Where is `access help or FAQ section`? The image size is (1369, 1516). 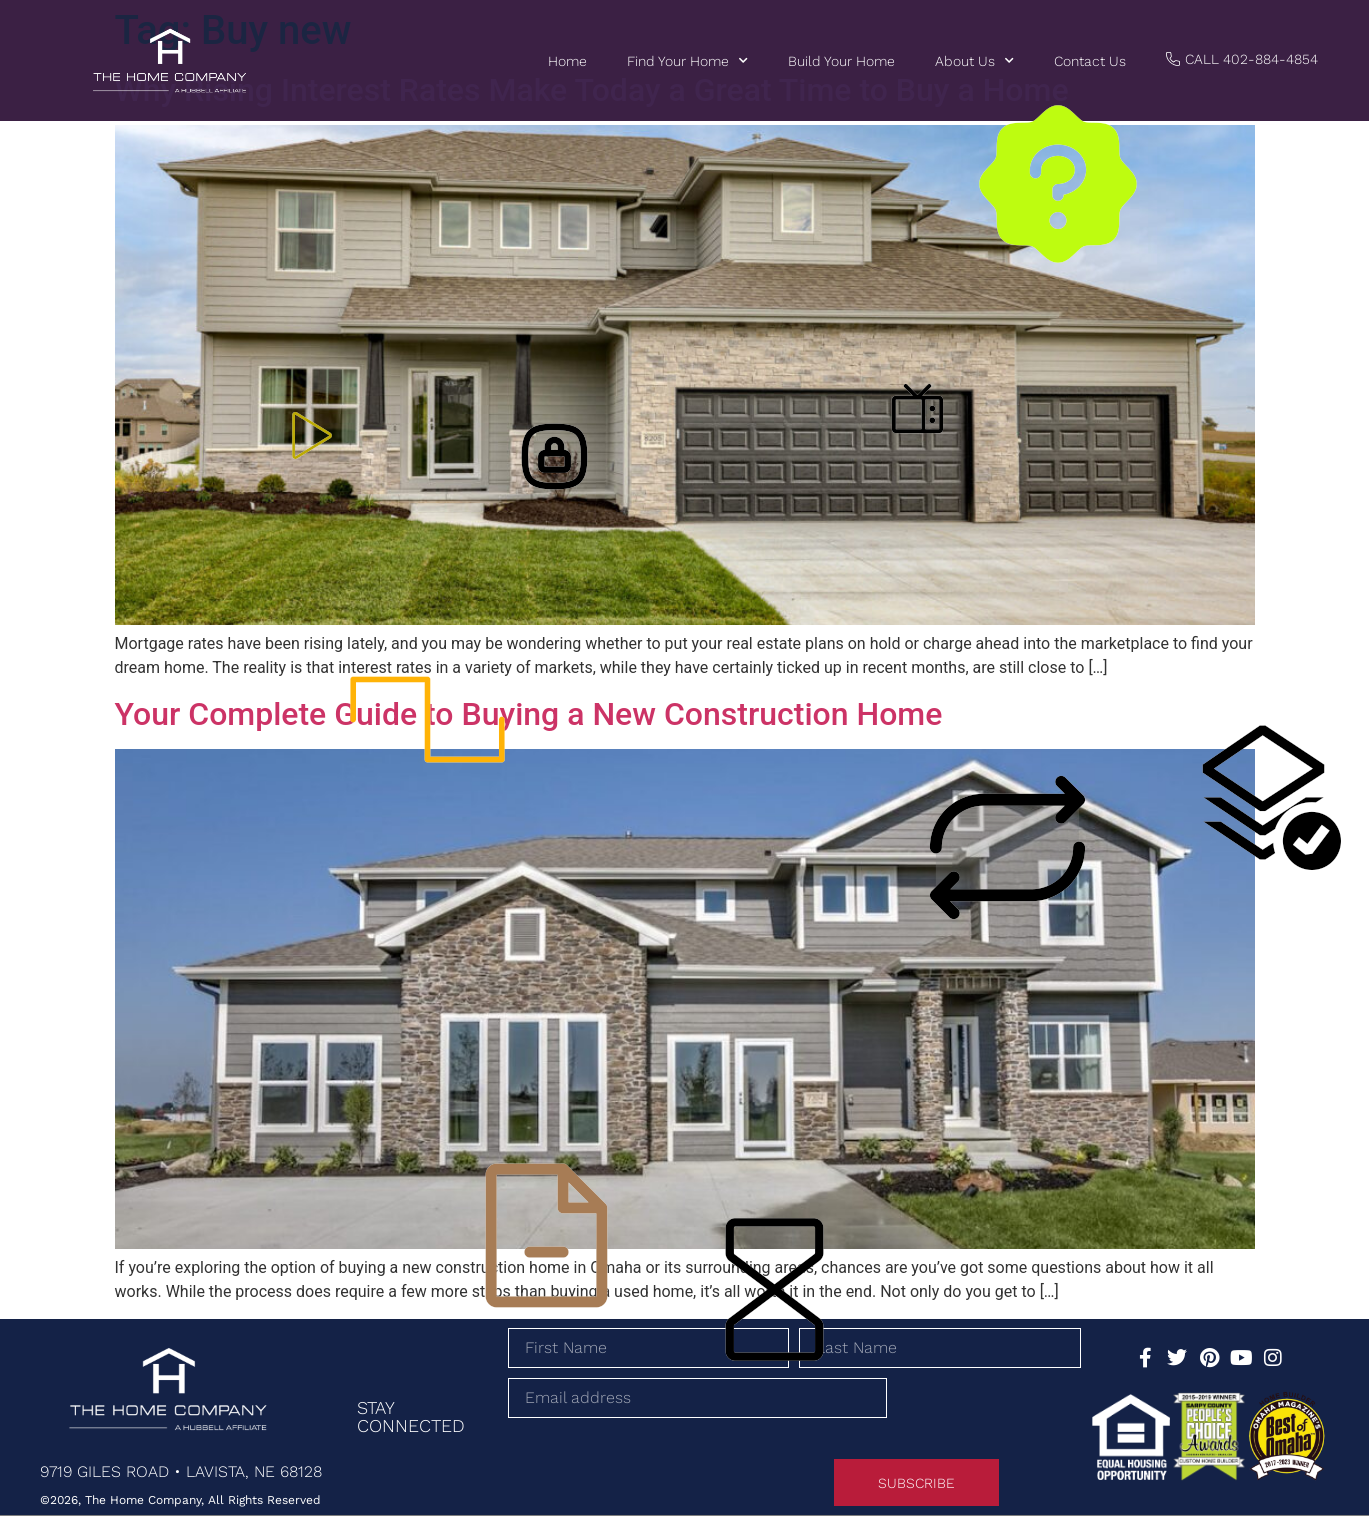 access help or FAQ section is located at coordinates (1058, 184).